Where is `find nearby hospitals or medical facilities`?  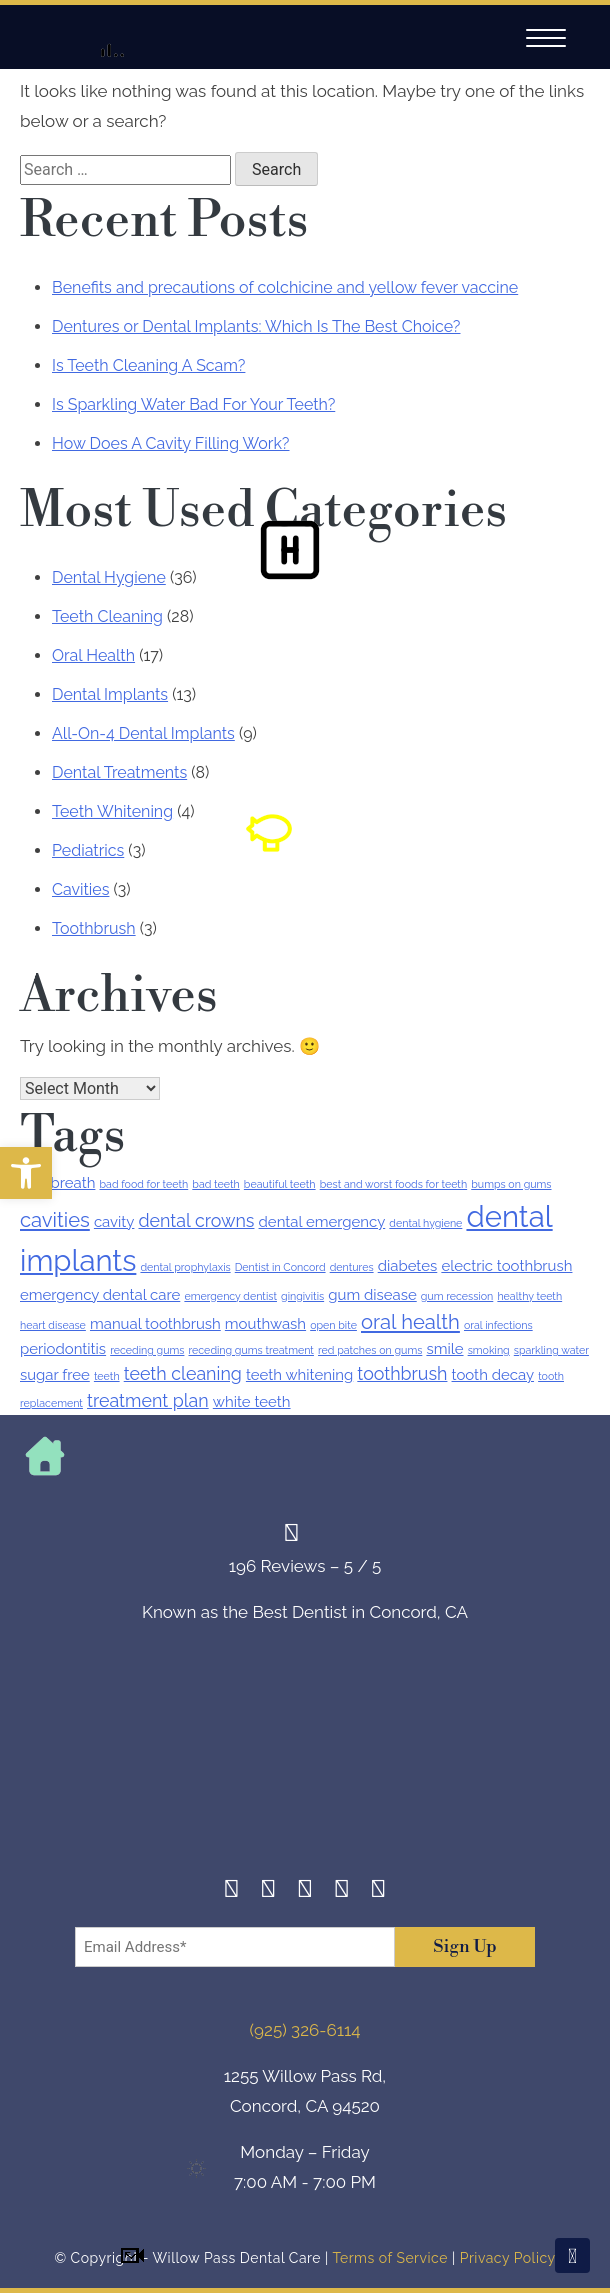
find nearby hospitals or medical facilities is located at coordinates (290, 550).